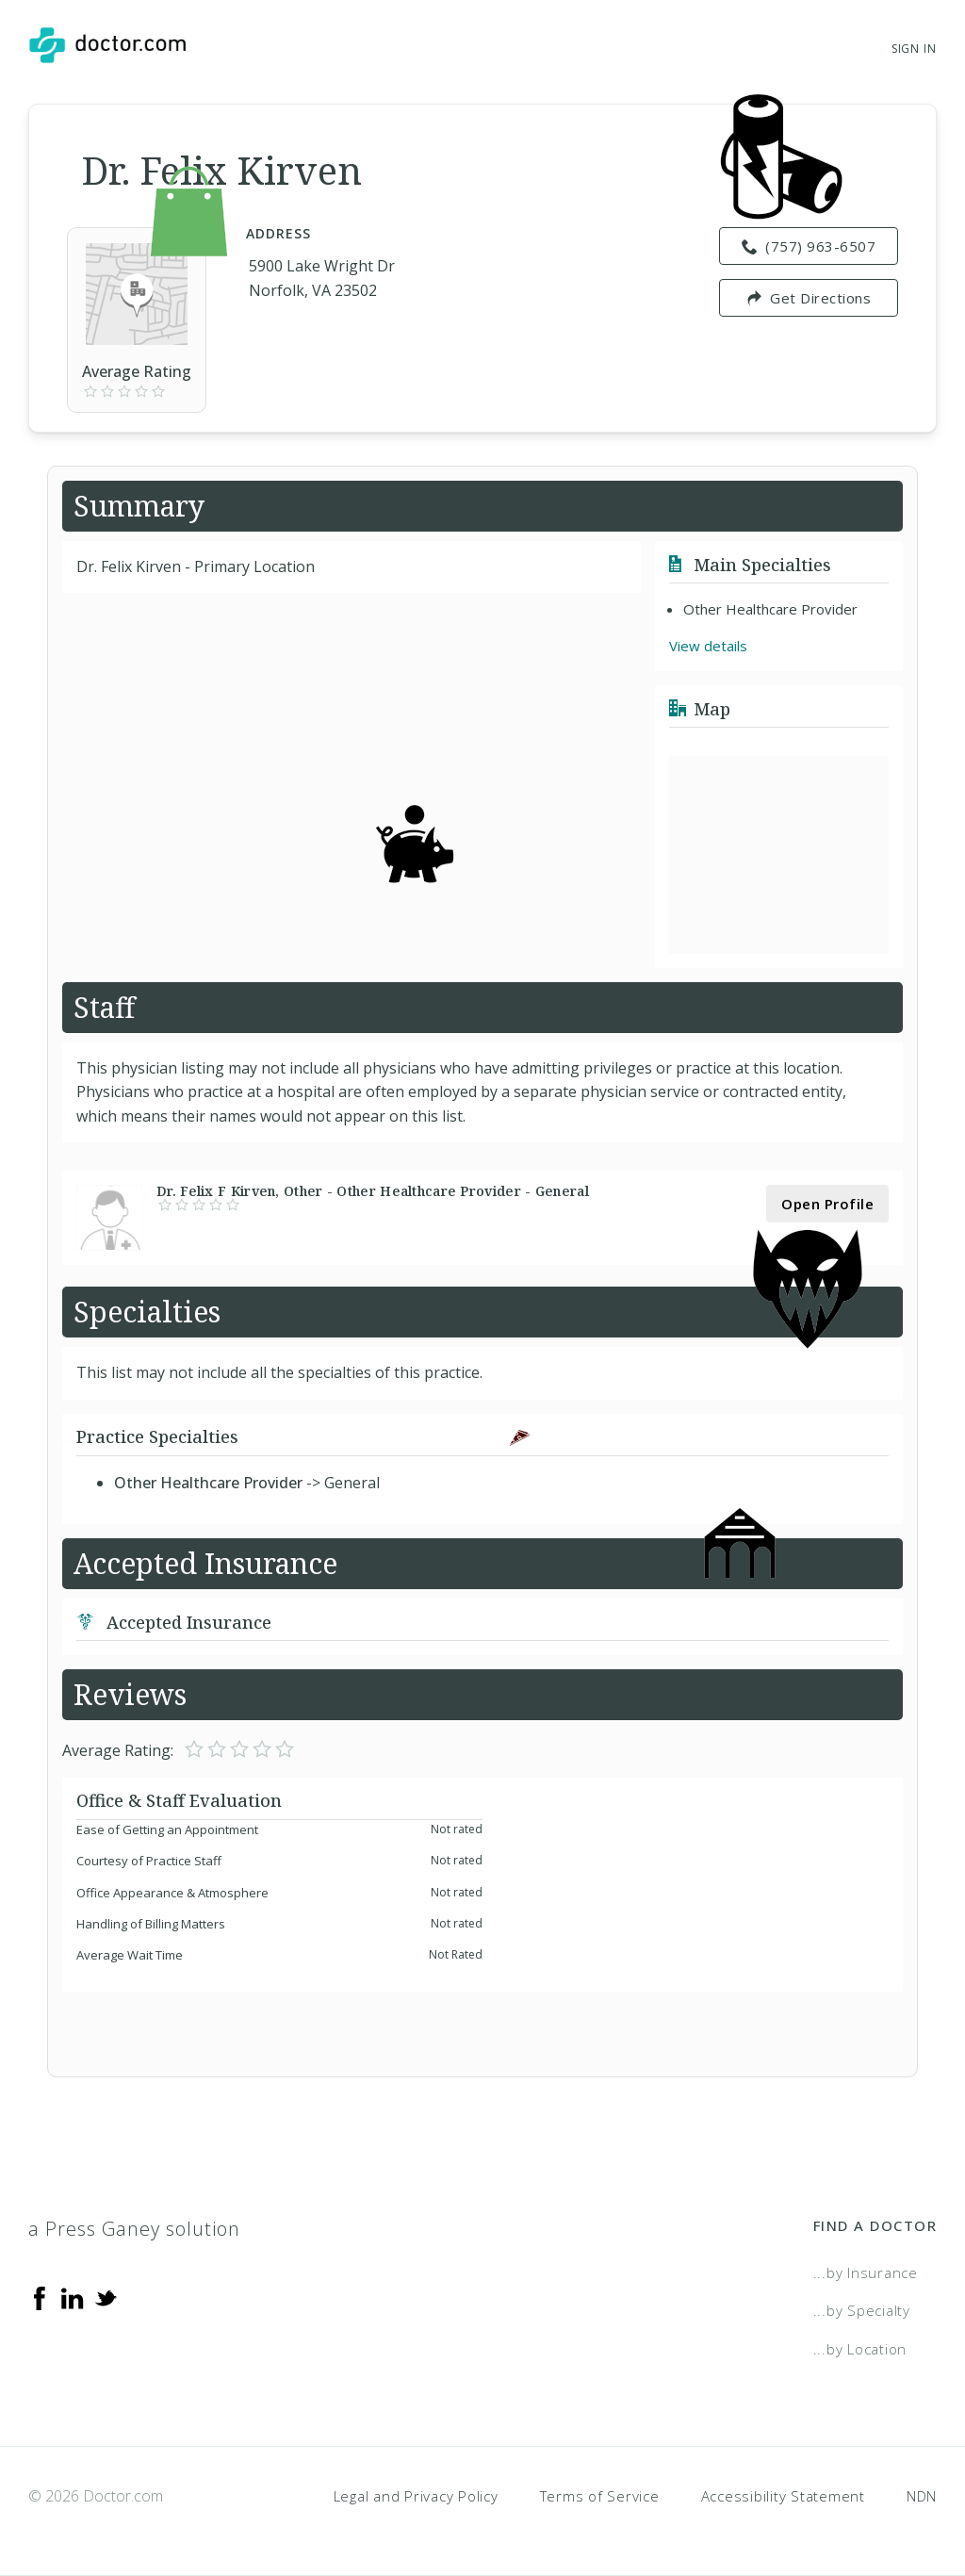 This screenshot has width=965, height=2576. What do you see at coordinates (188, 211) in the screenshot?
I see `view your shopping cart` at bounding box center [188, 211].